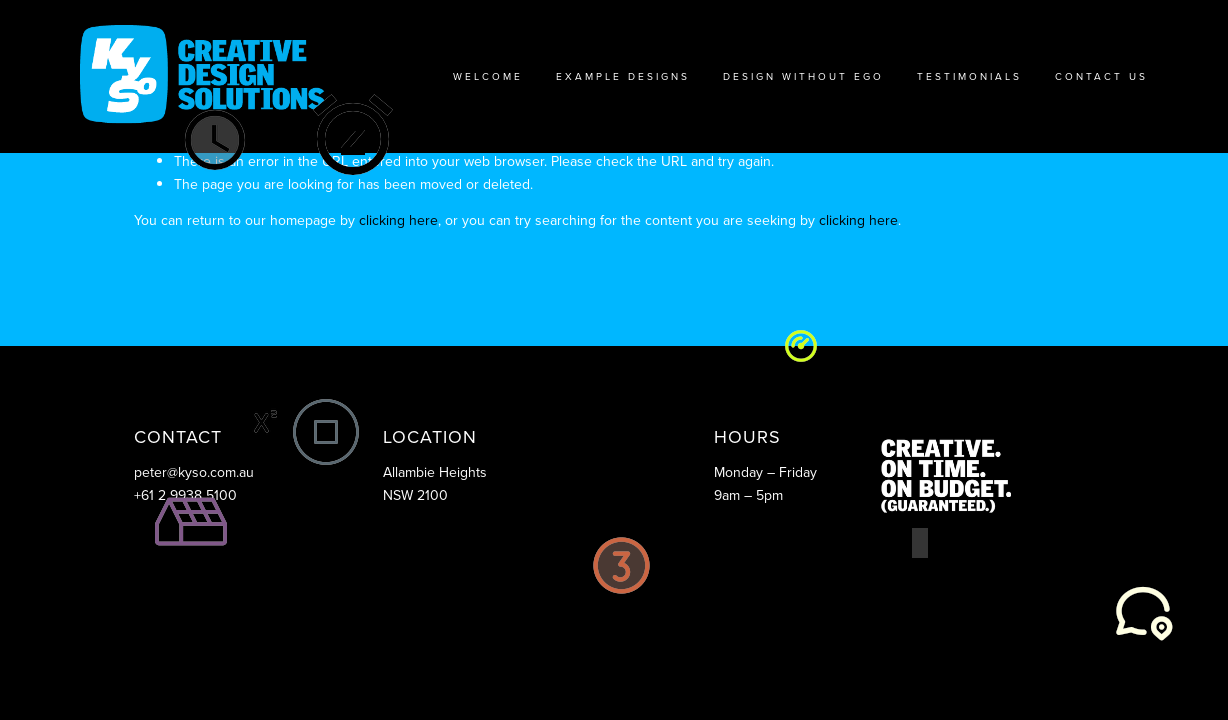 Image resolution: width=1228 pixels, height=720 pixels. I want to click on snooze an alarm or reminder, so click(353, 135).